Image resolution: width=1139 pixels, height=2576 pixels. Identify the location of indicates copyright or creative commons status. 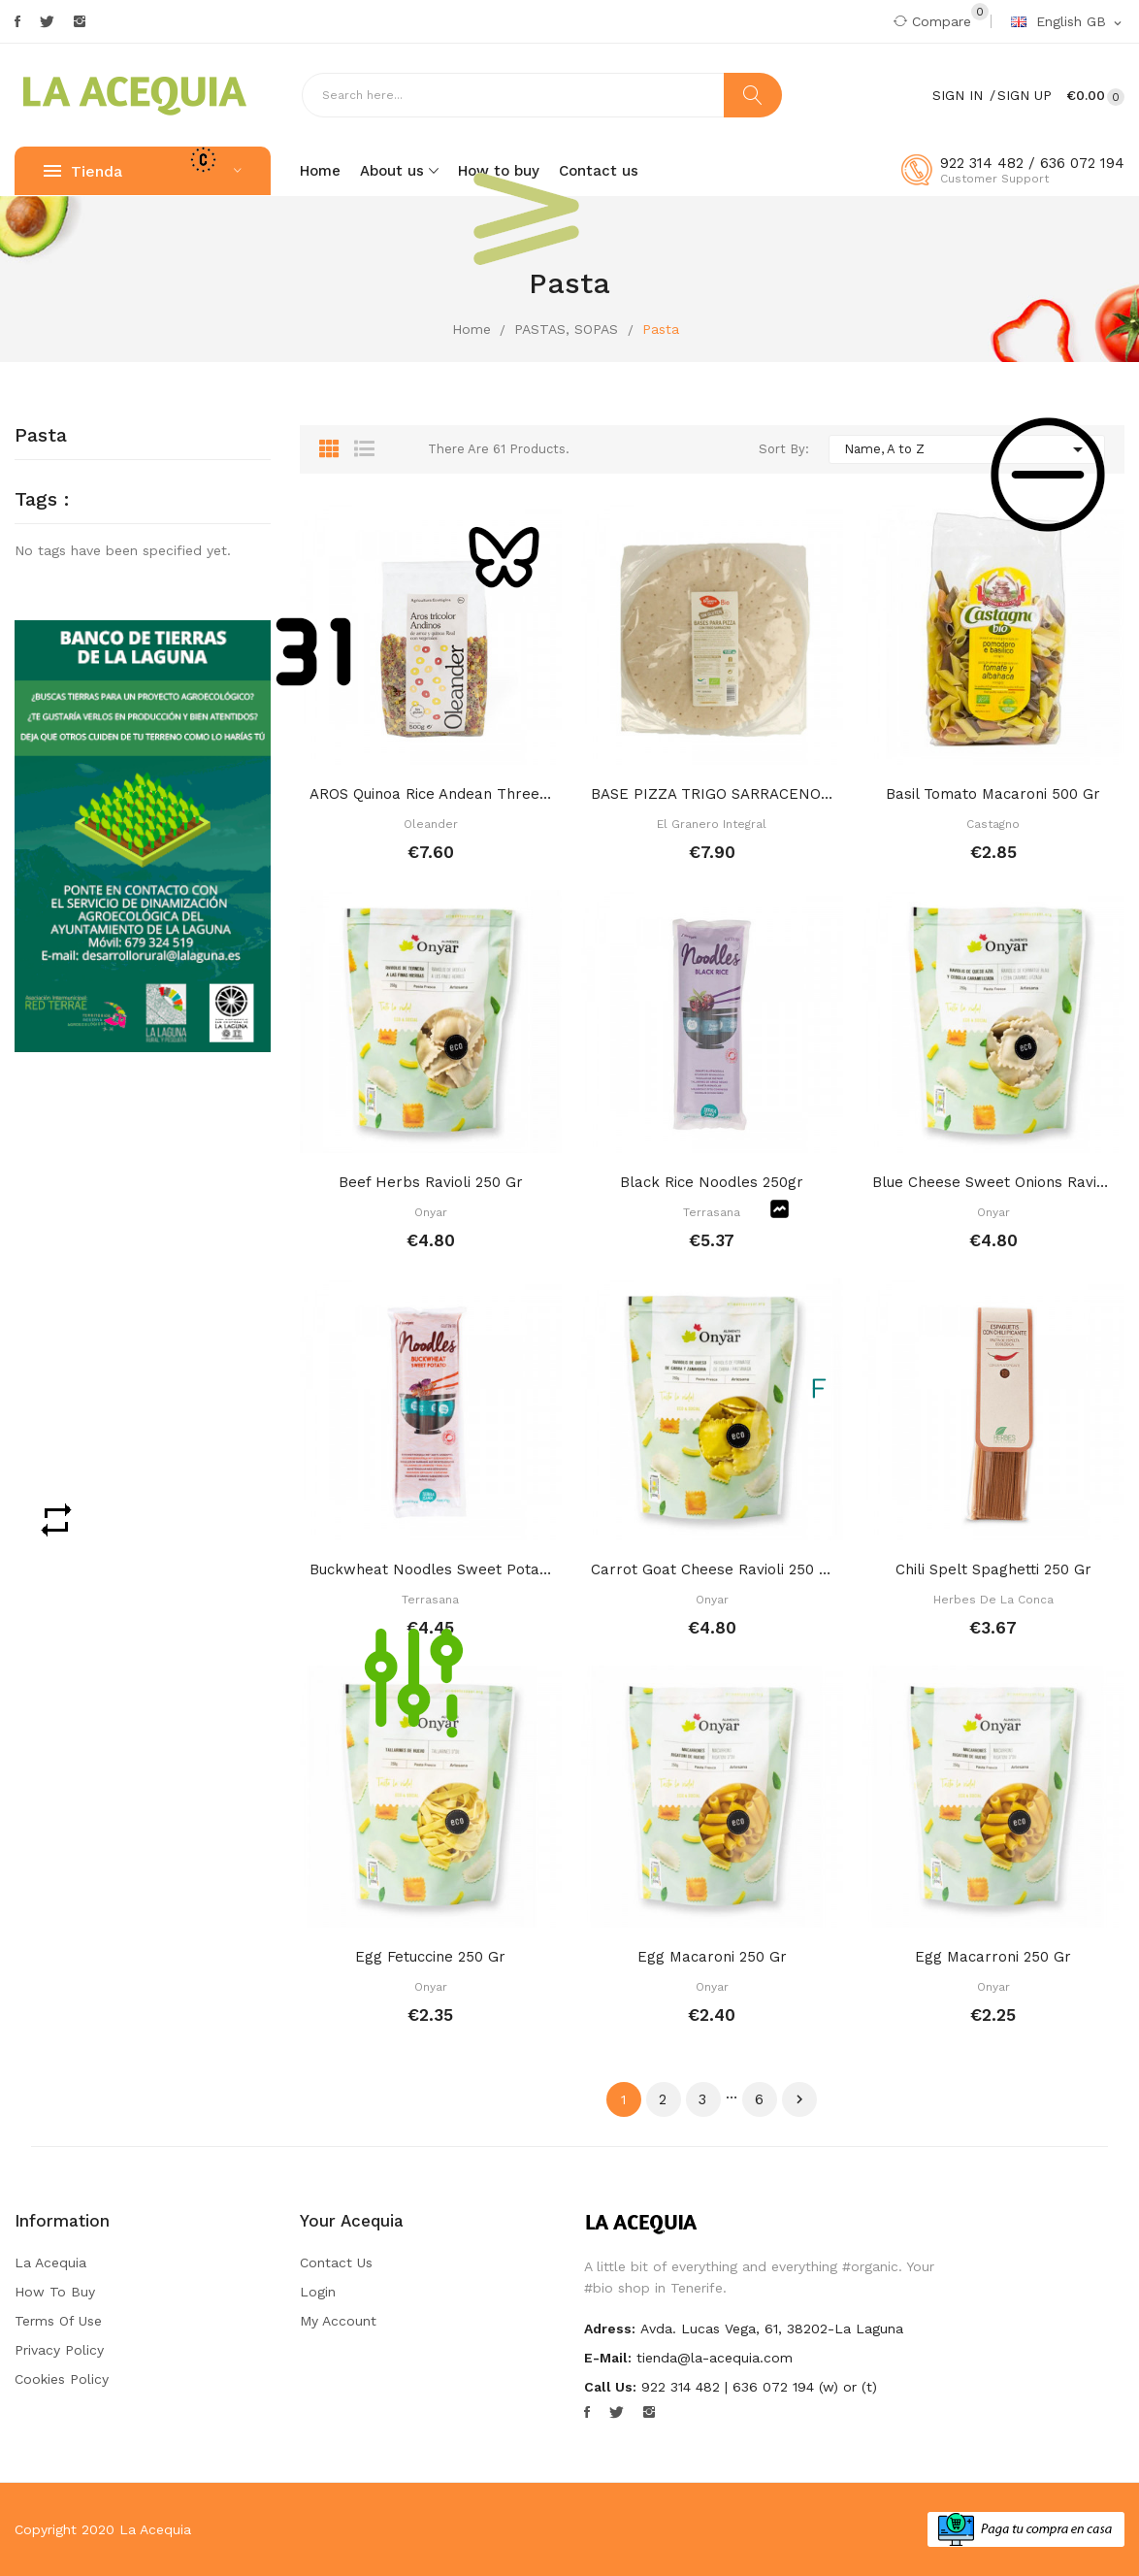
(203, 159).